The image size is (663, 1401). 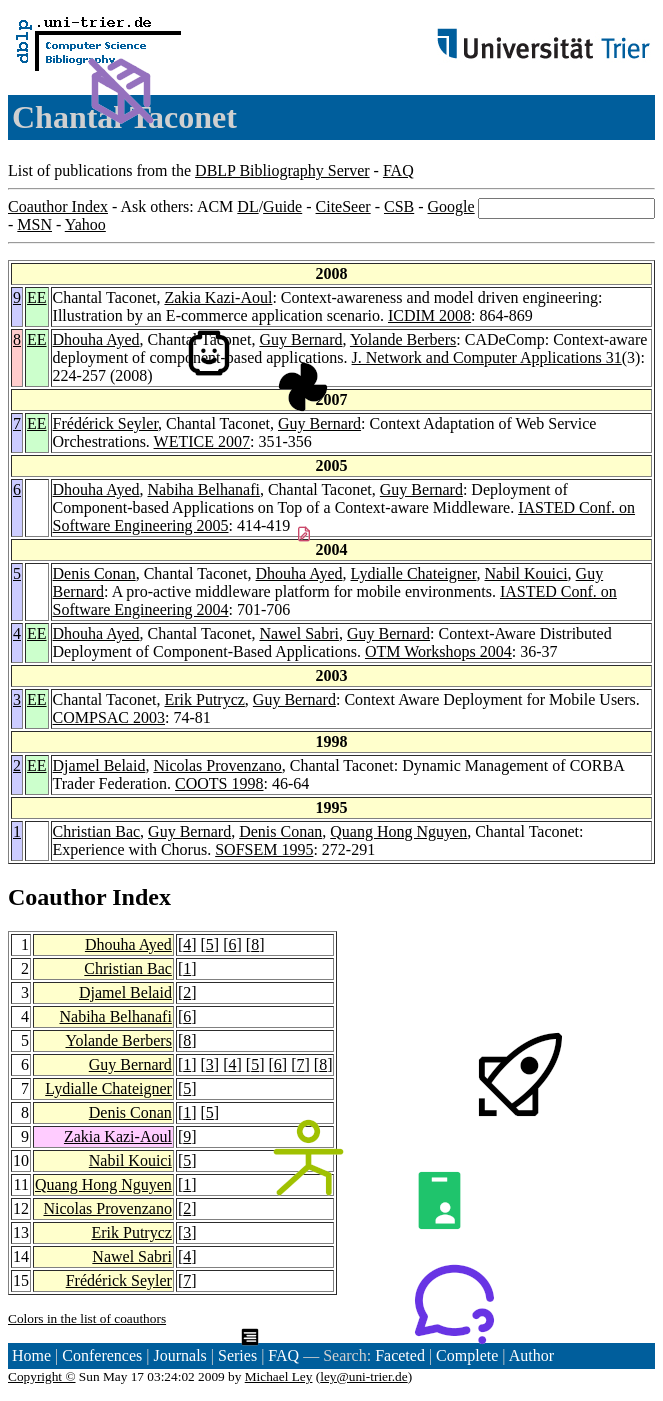 I want to click on view your profile or identification details, so click(x=439, y=1200).